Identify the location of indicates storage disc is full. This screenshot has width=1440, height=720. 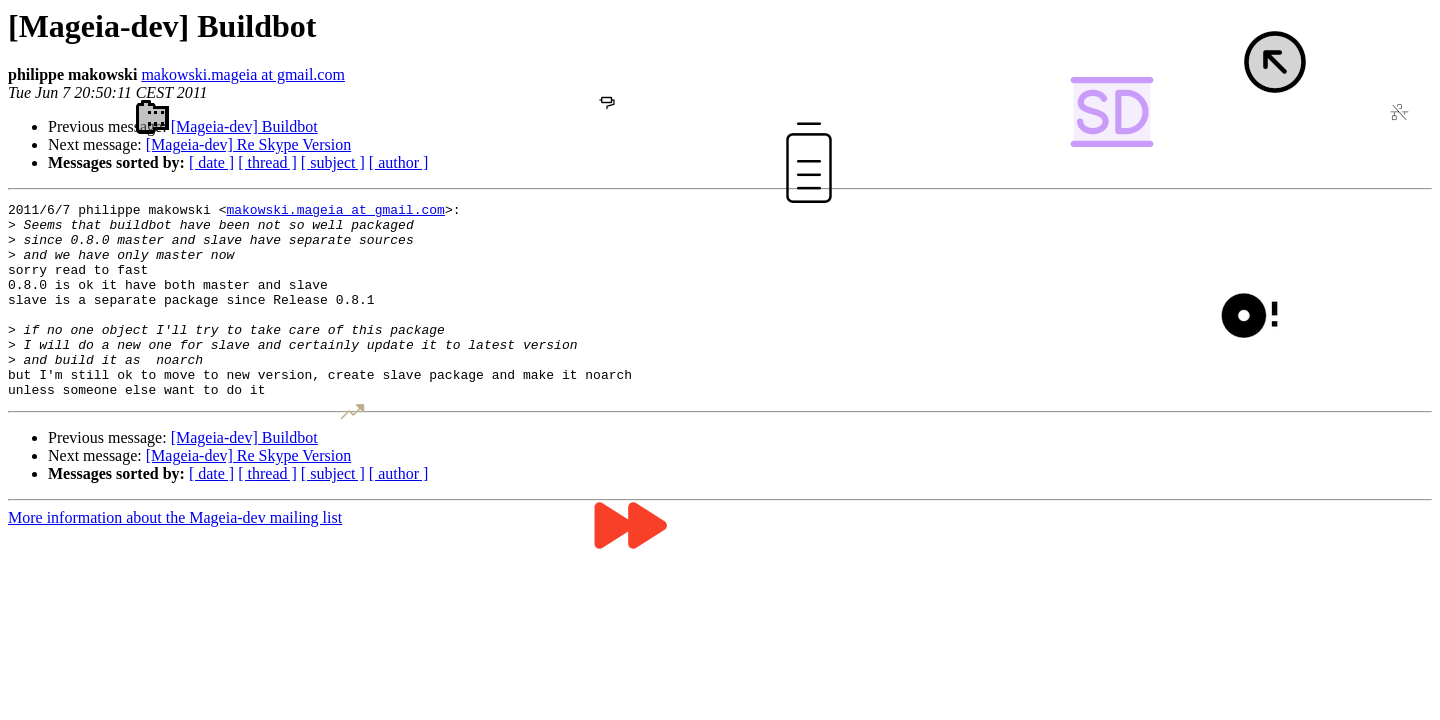
(1249, 315).